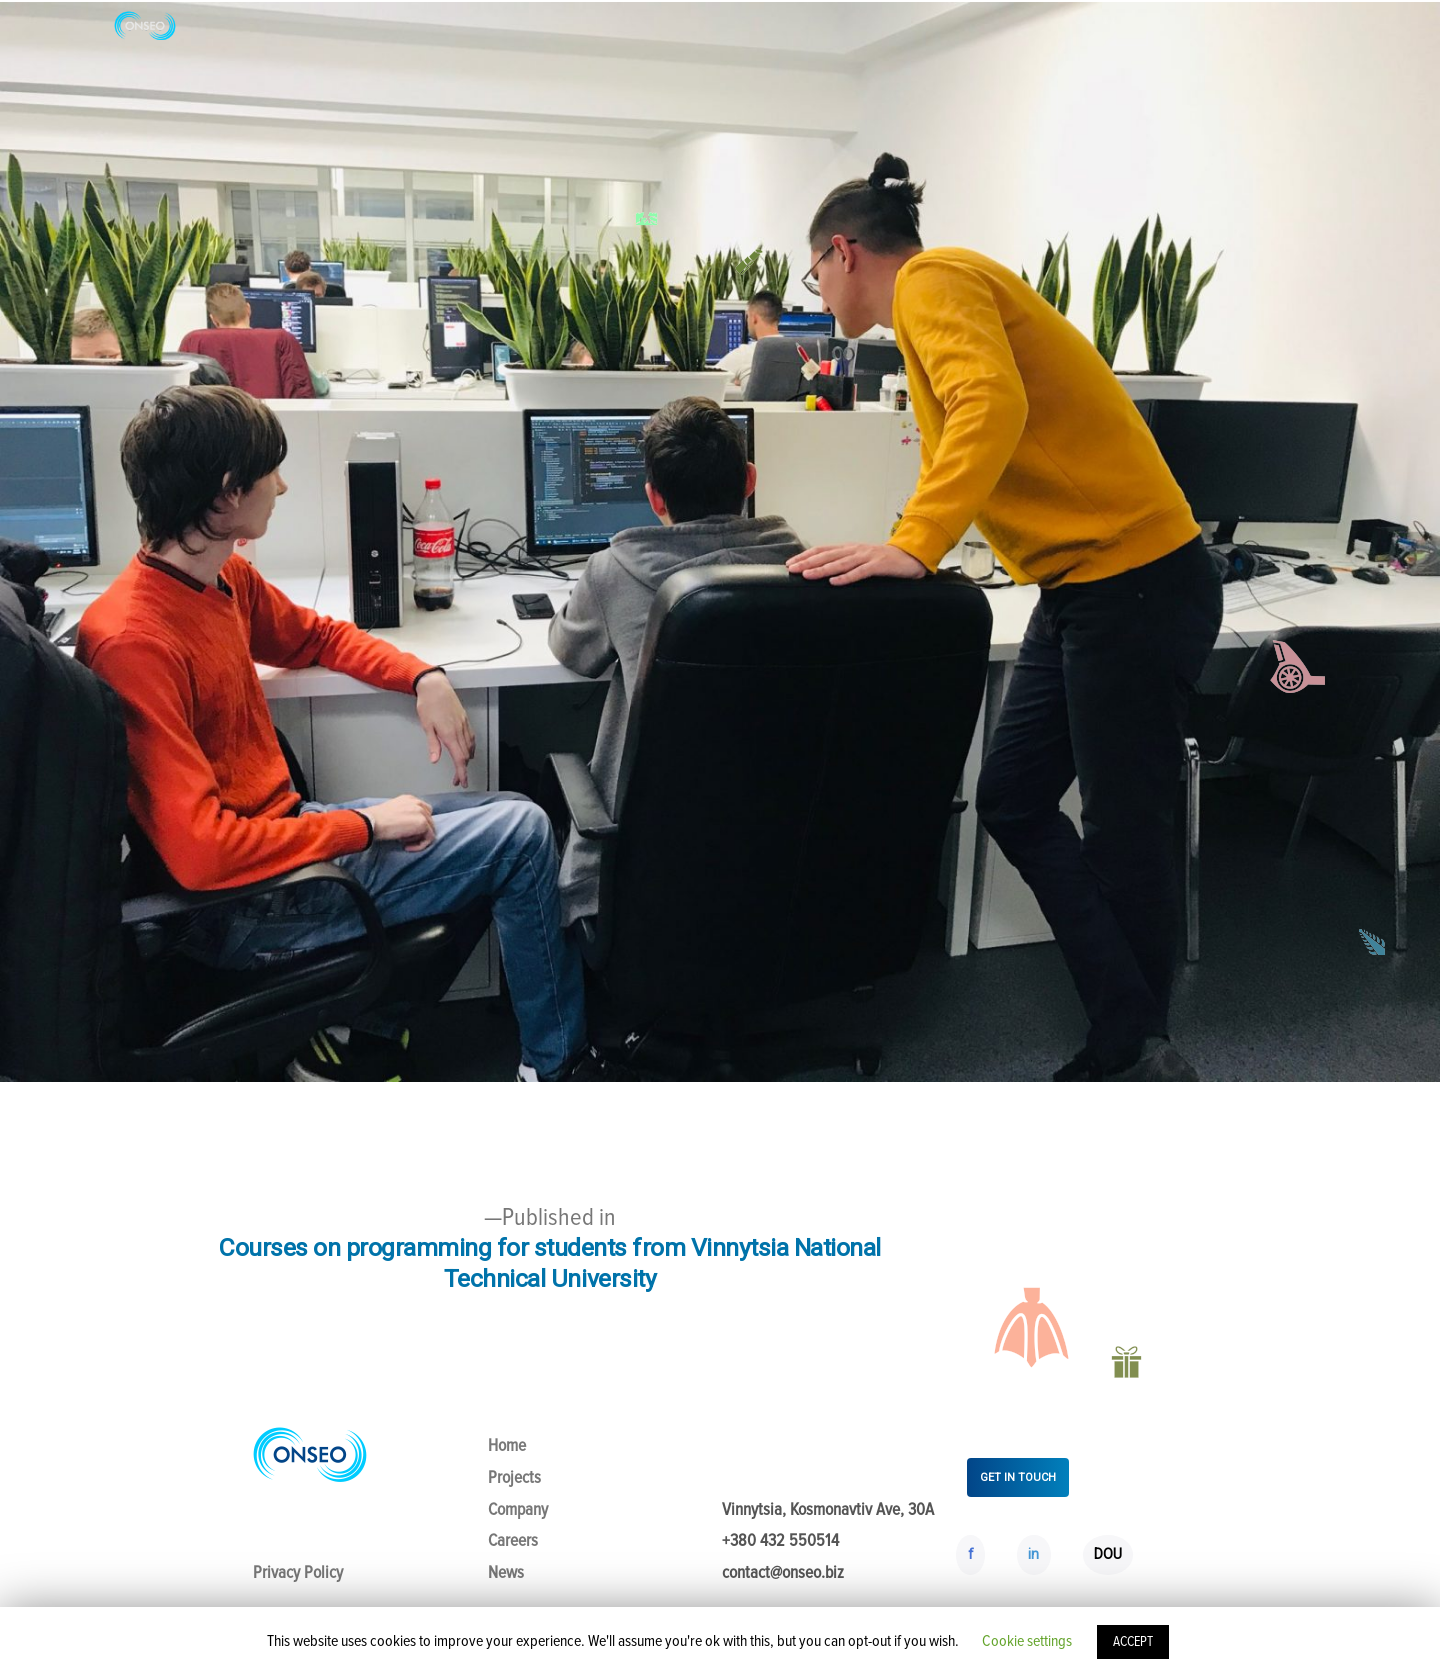  I want to click on activate beam or energy attack, so click(1372, 942).